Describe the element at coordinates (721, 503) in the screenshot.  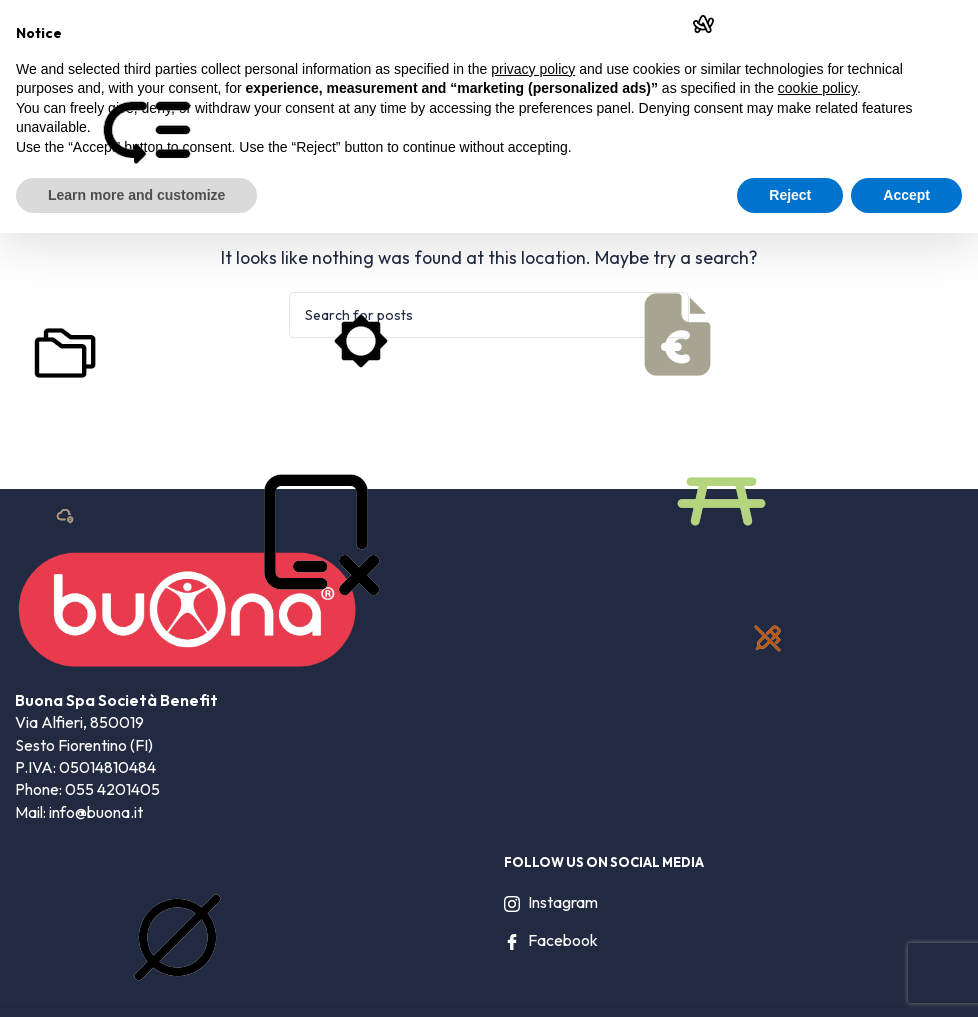
I see `find nearby picnic areas` at that location.